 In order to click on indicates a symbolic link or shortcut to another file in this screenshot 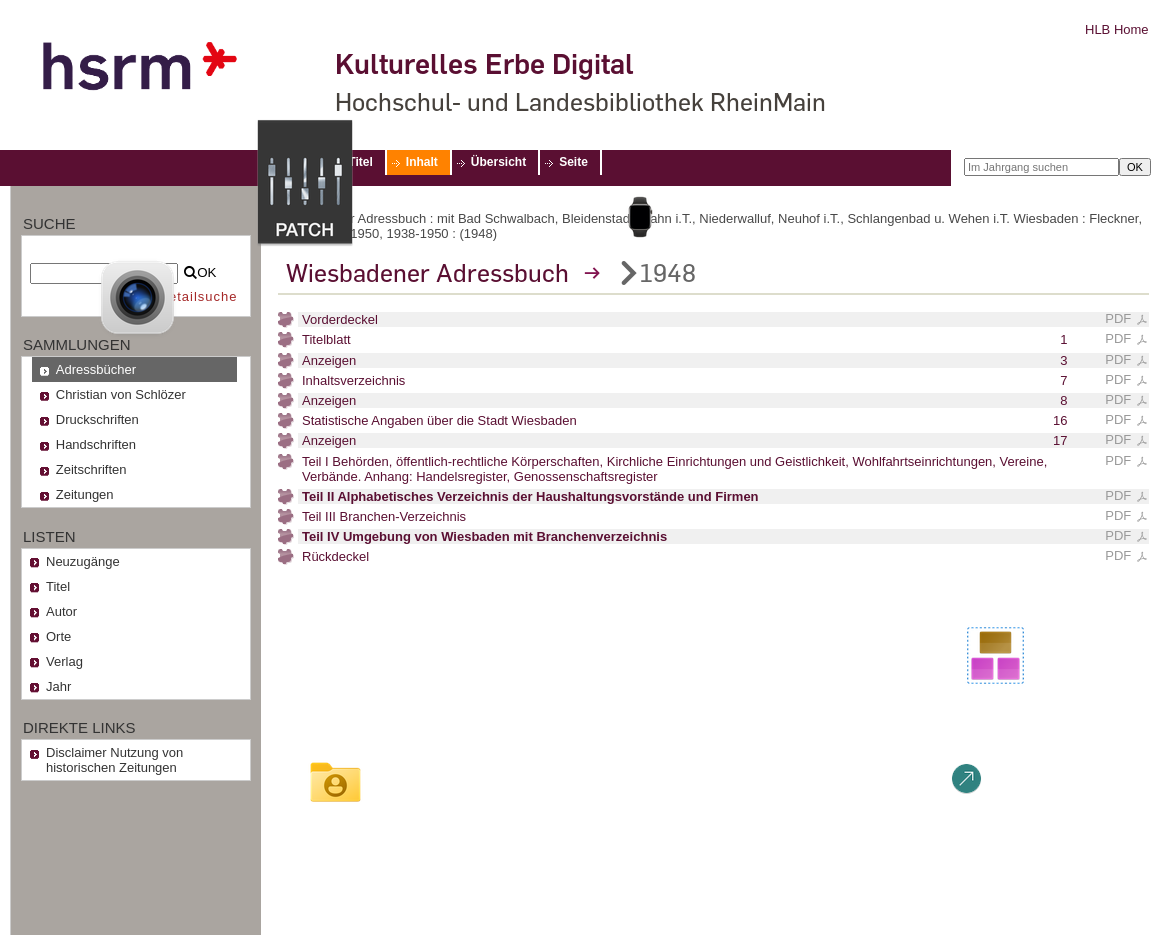, I will do `click(966, 778)`.